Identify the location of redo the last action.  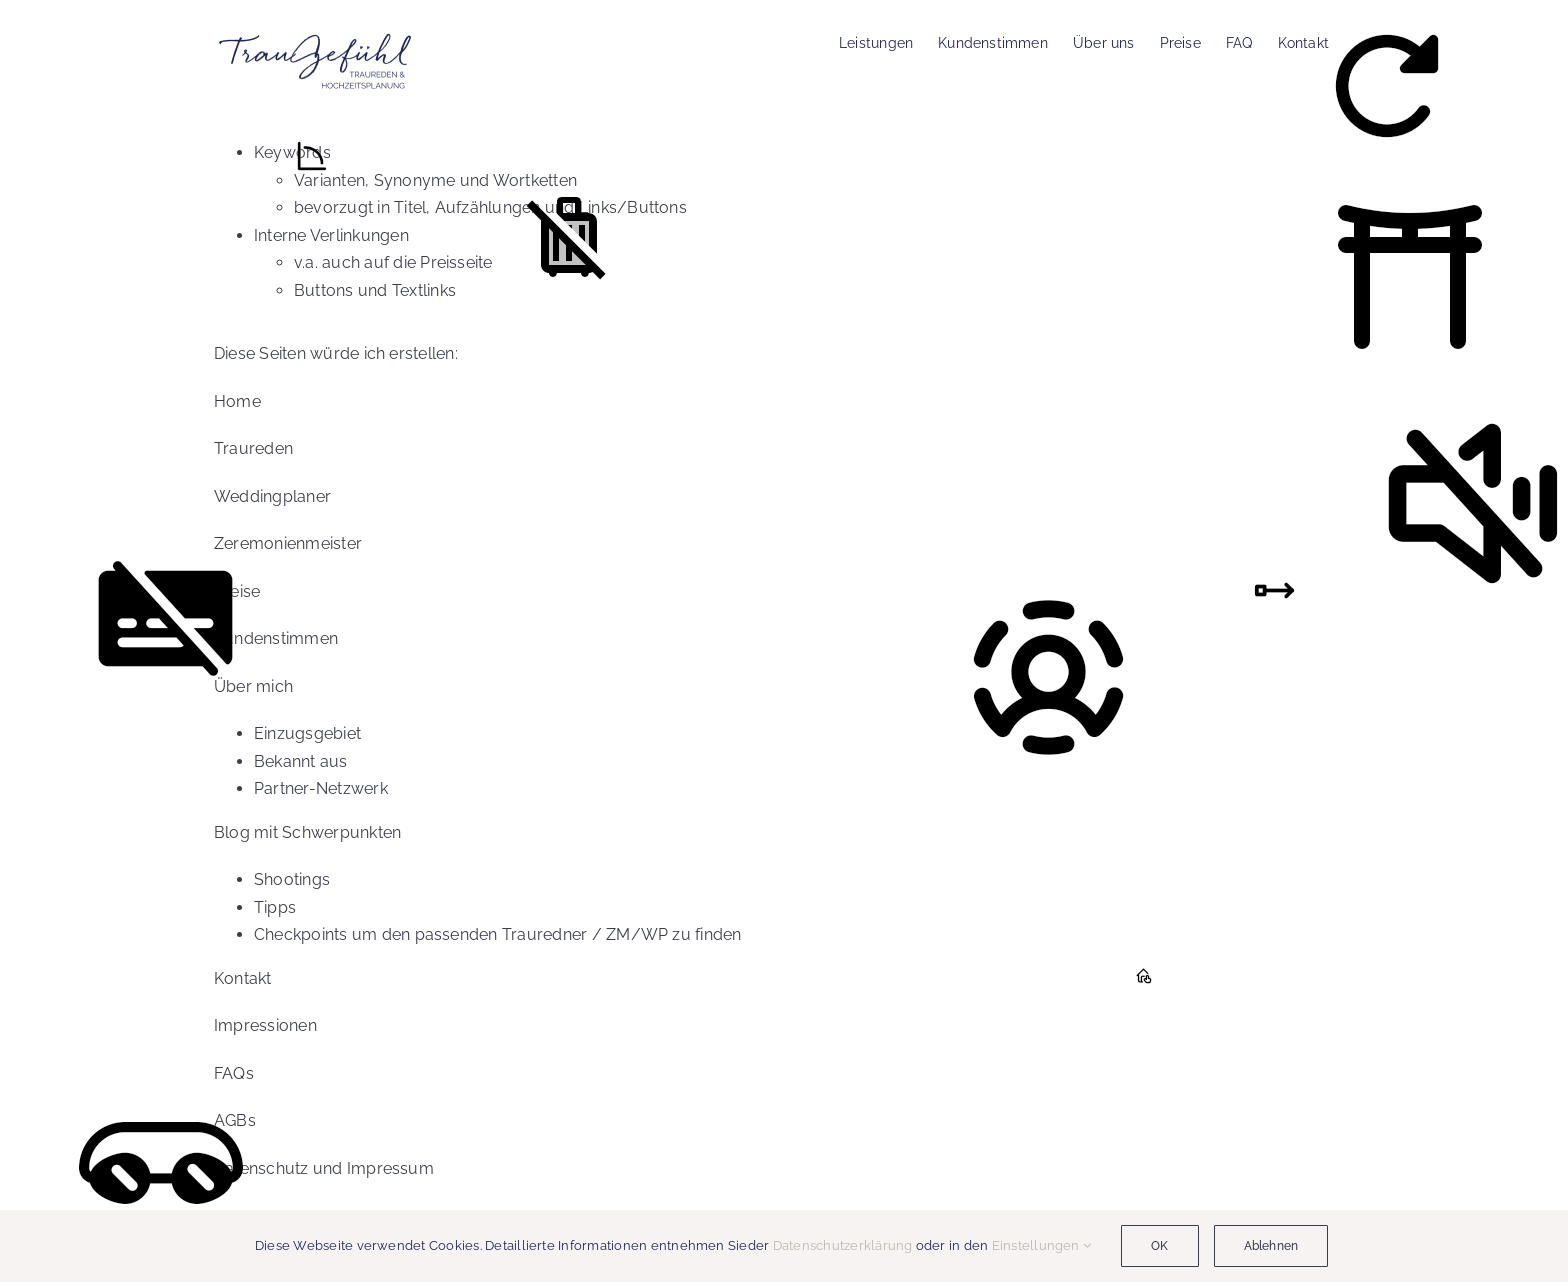
(1387, 86).